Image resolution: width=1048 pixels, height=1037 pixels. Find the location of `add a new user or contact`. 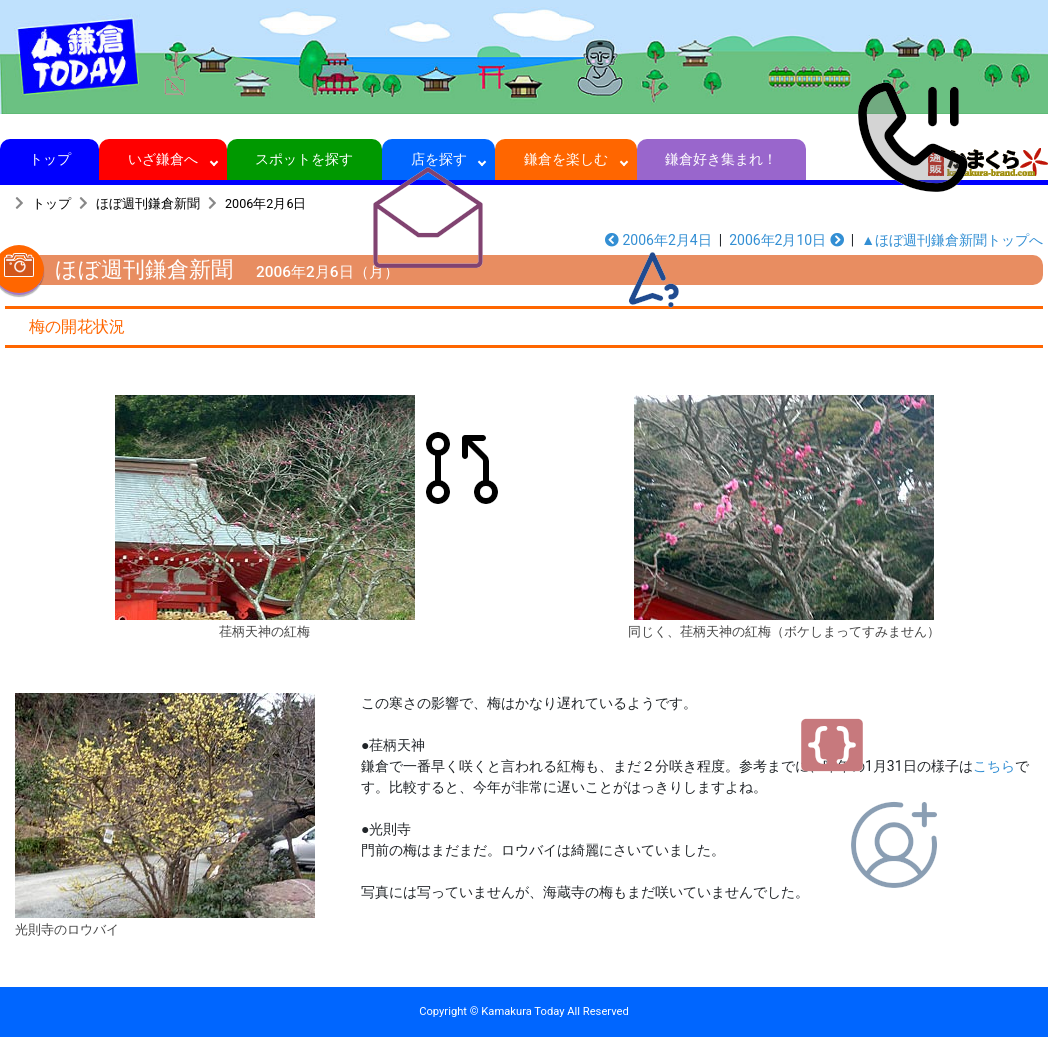

add a new user or contact is located at coordinates (894, 845).